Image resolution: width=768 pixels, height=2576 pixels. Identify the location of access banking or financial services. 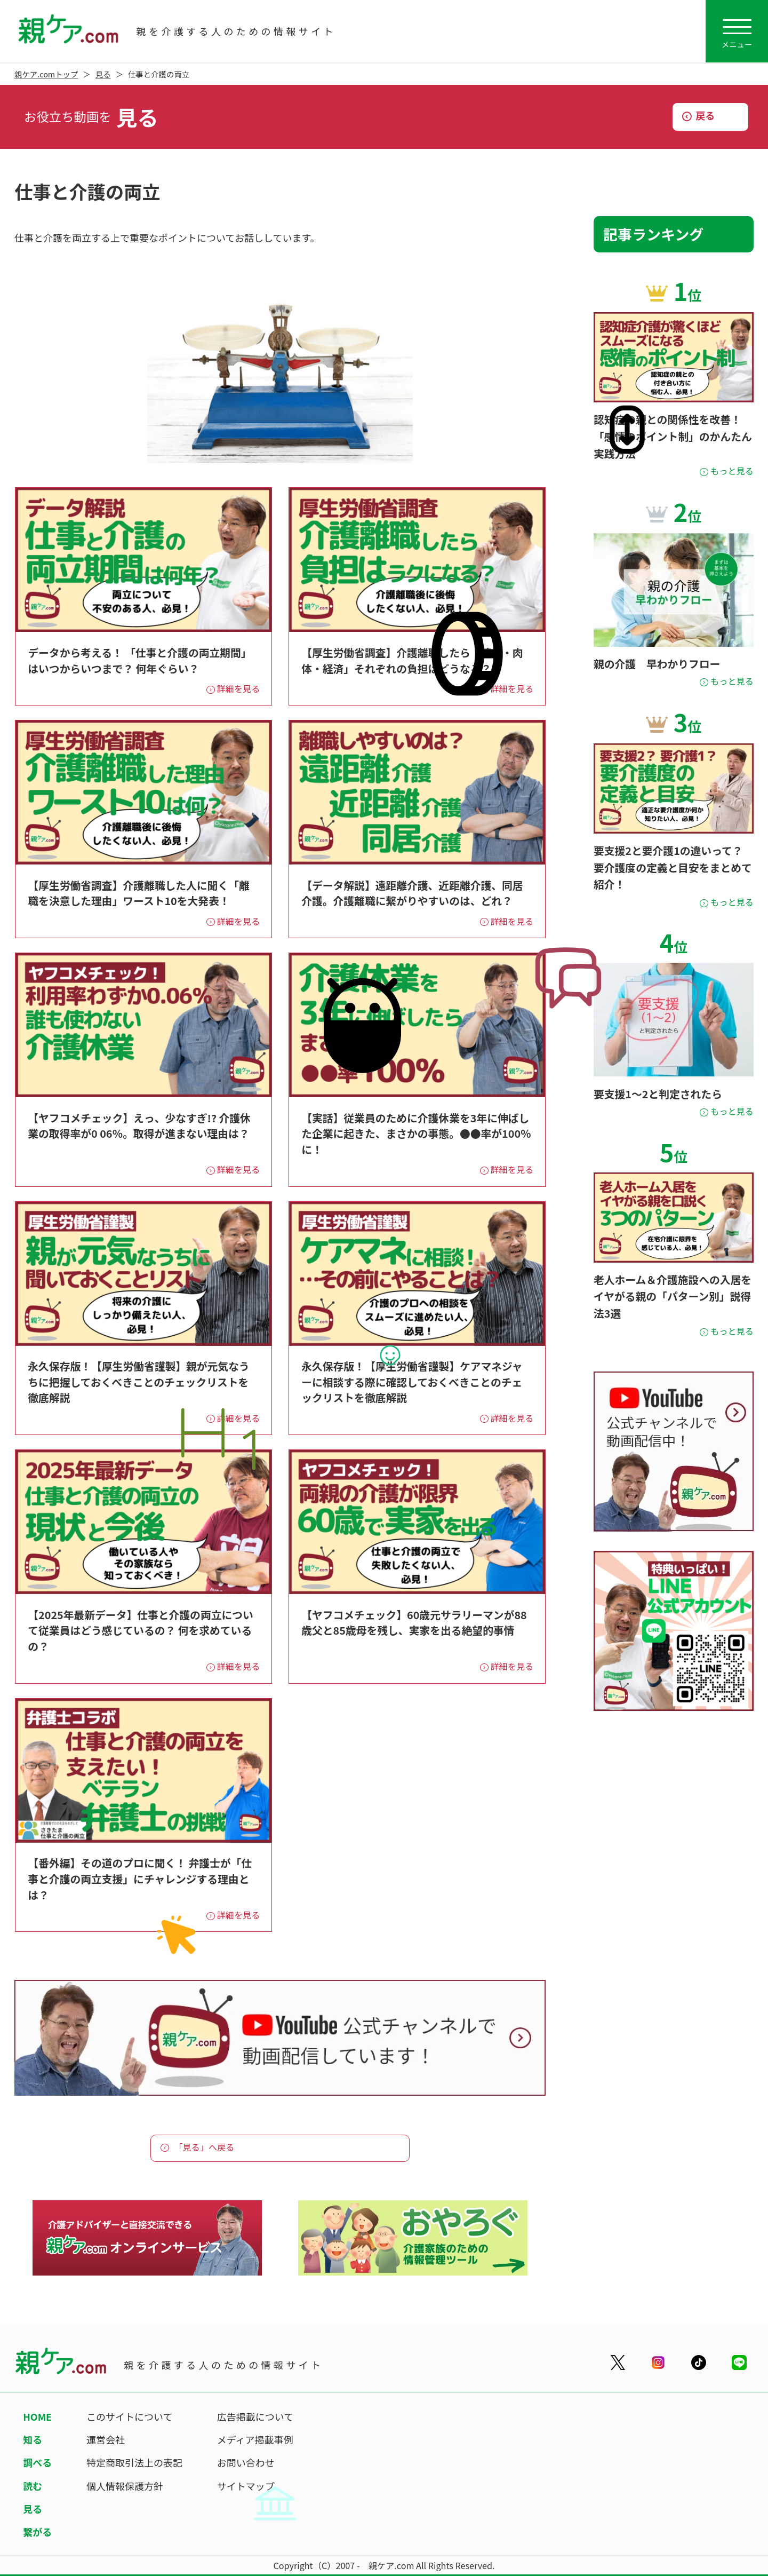
(275, 2504).